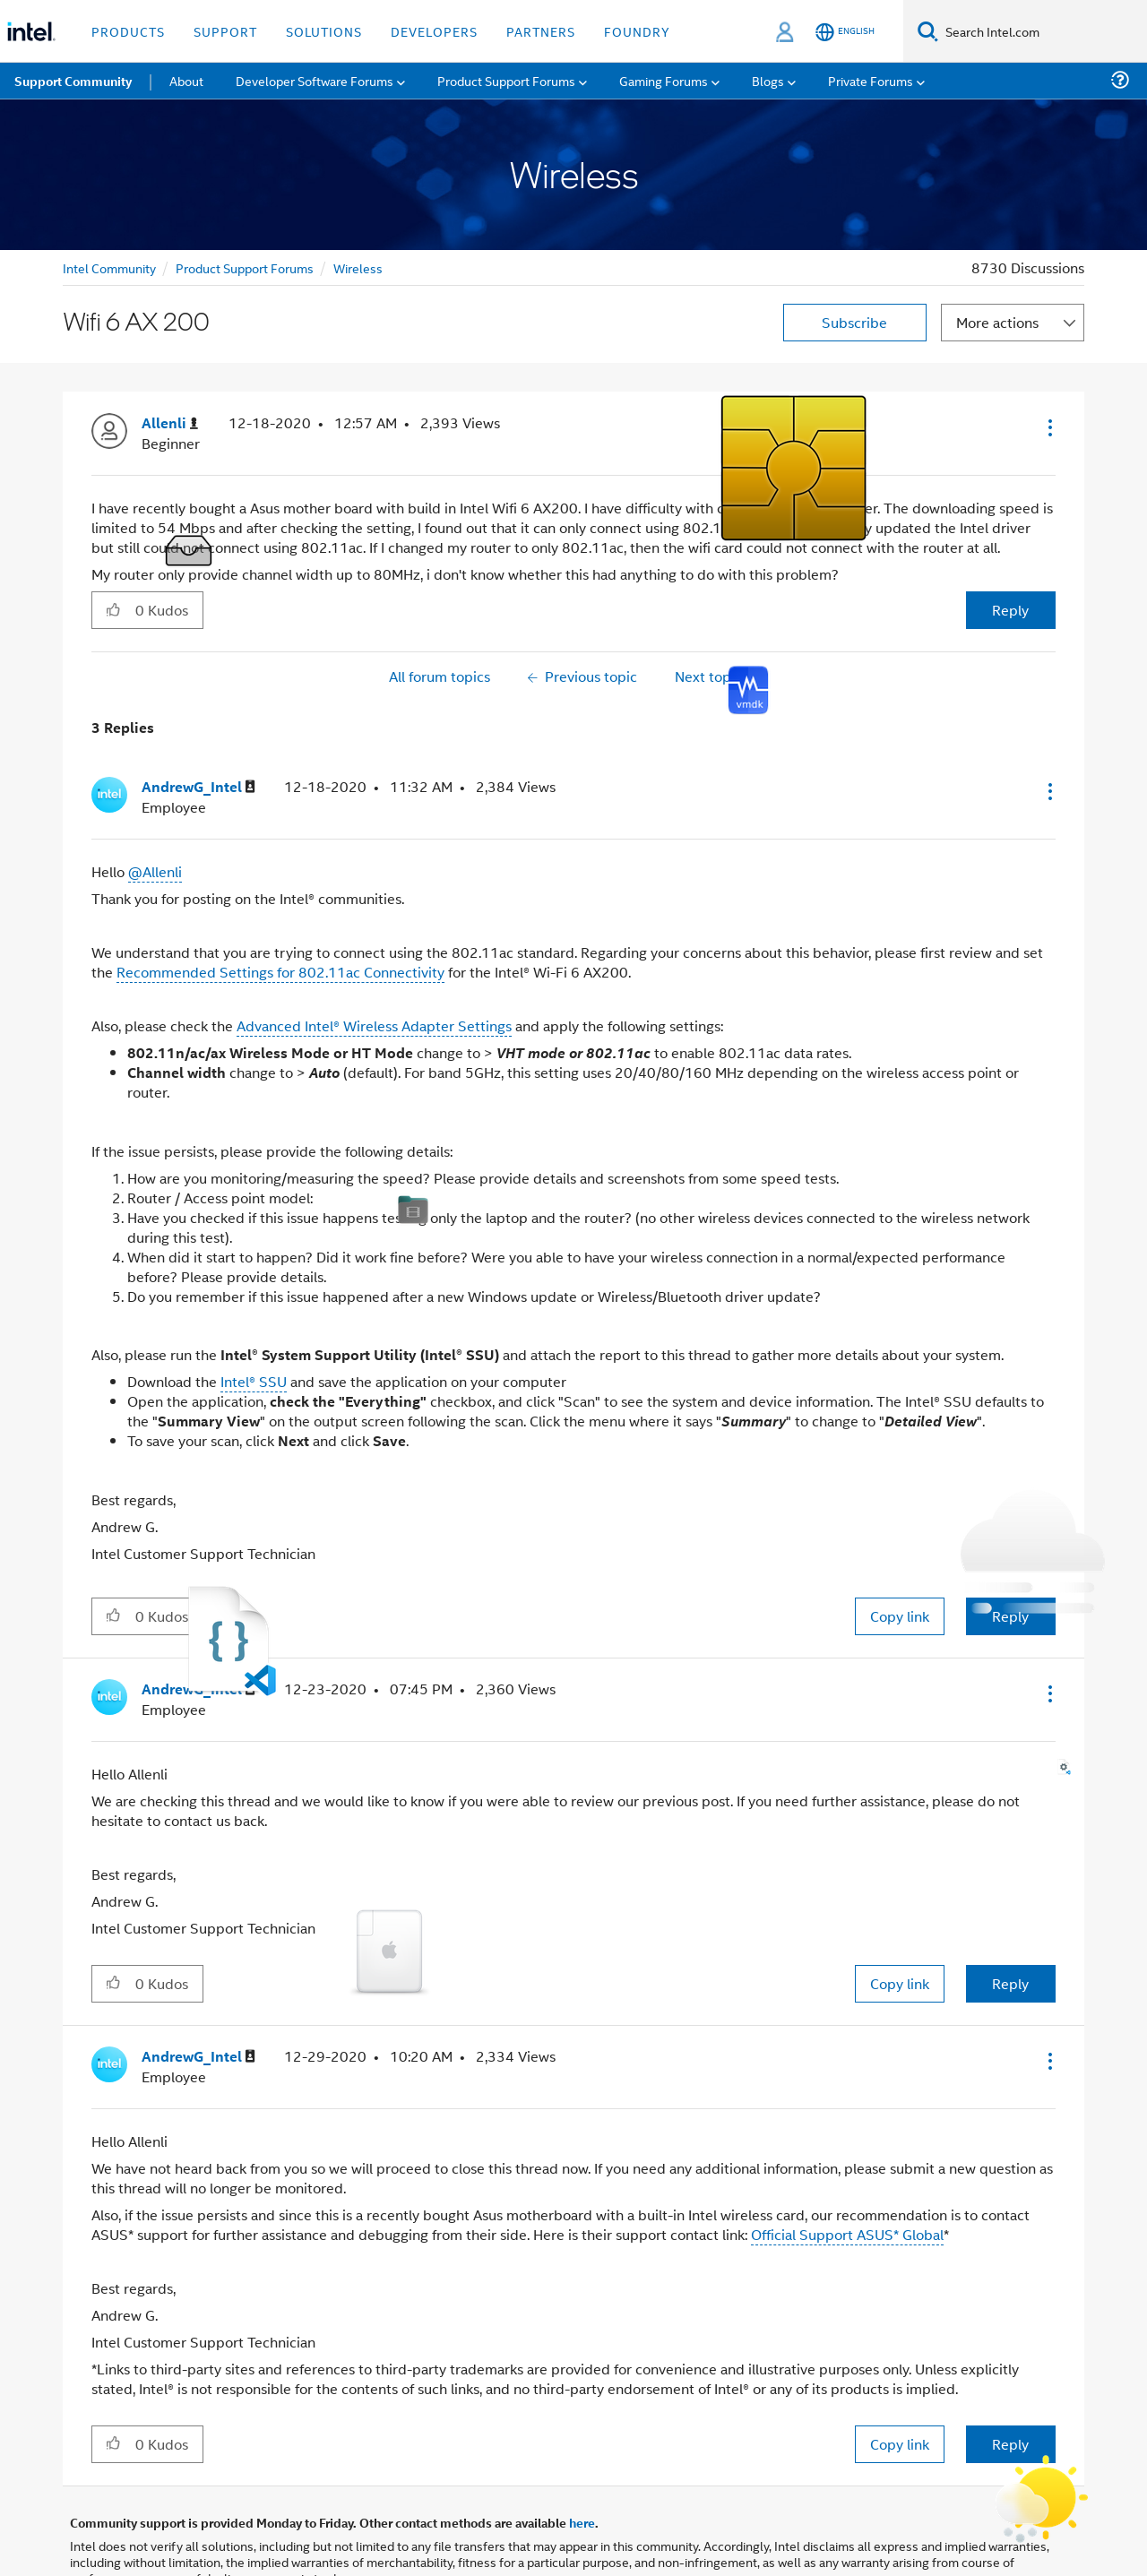  I want to click on view your email inbox, so click(188, 550).